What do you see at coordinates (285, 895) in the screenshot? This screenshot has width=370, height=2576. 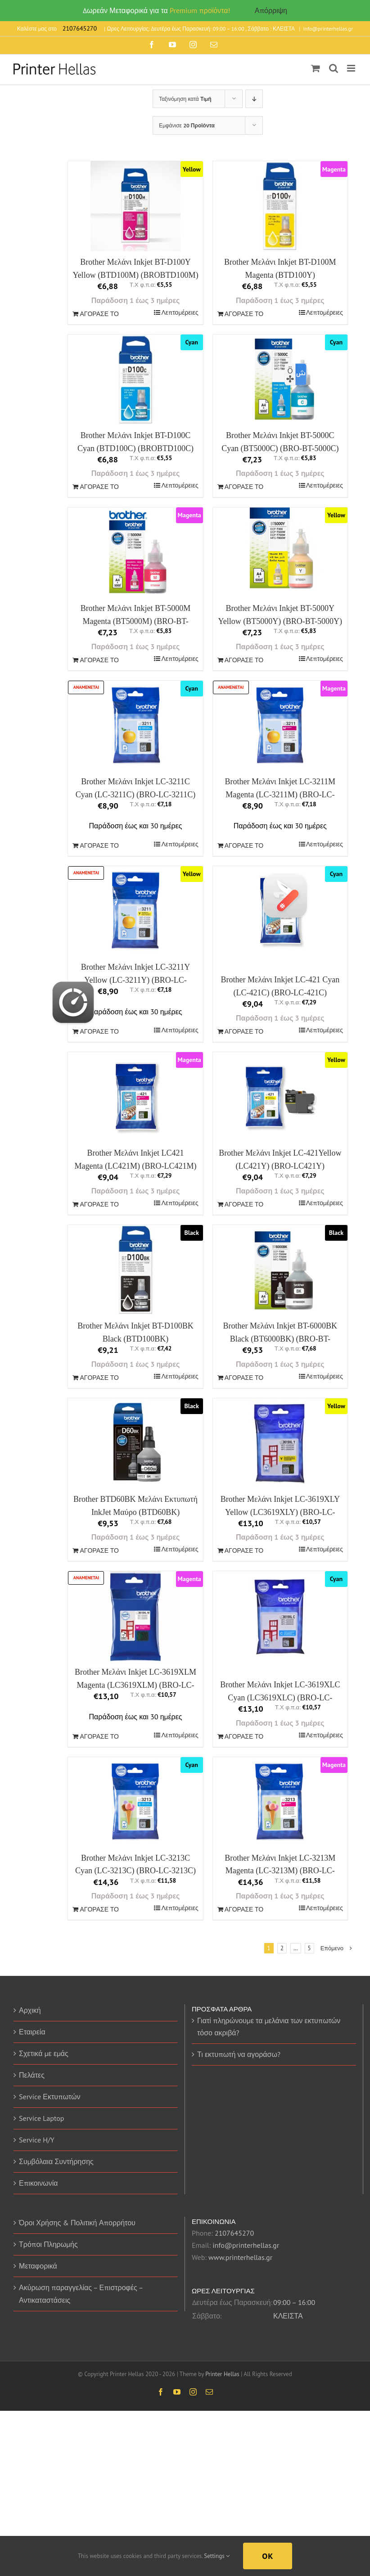 I see `open textpieces app for text manipulation tools` at bounding box center [285, 895].